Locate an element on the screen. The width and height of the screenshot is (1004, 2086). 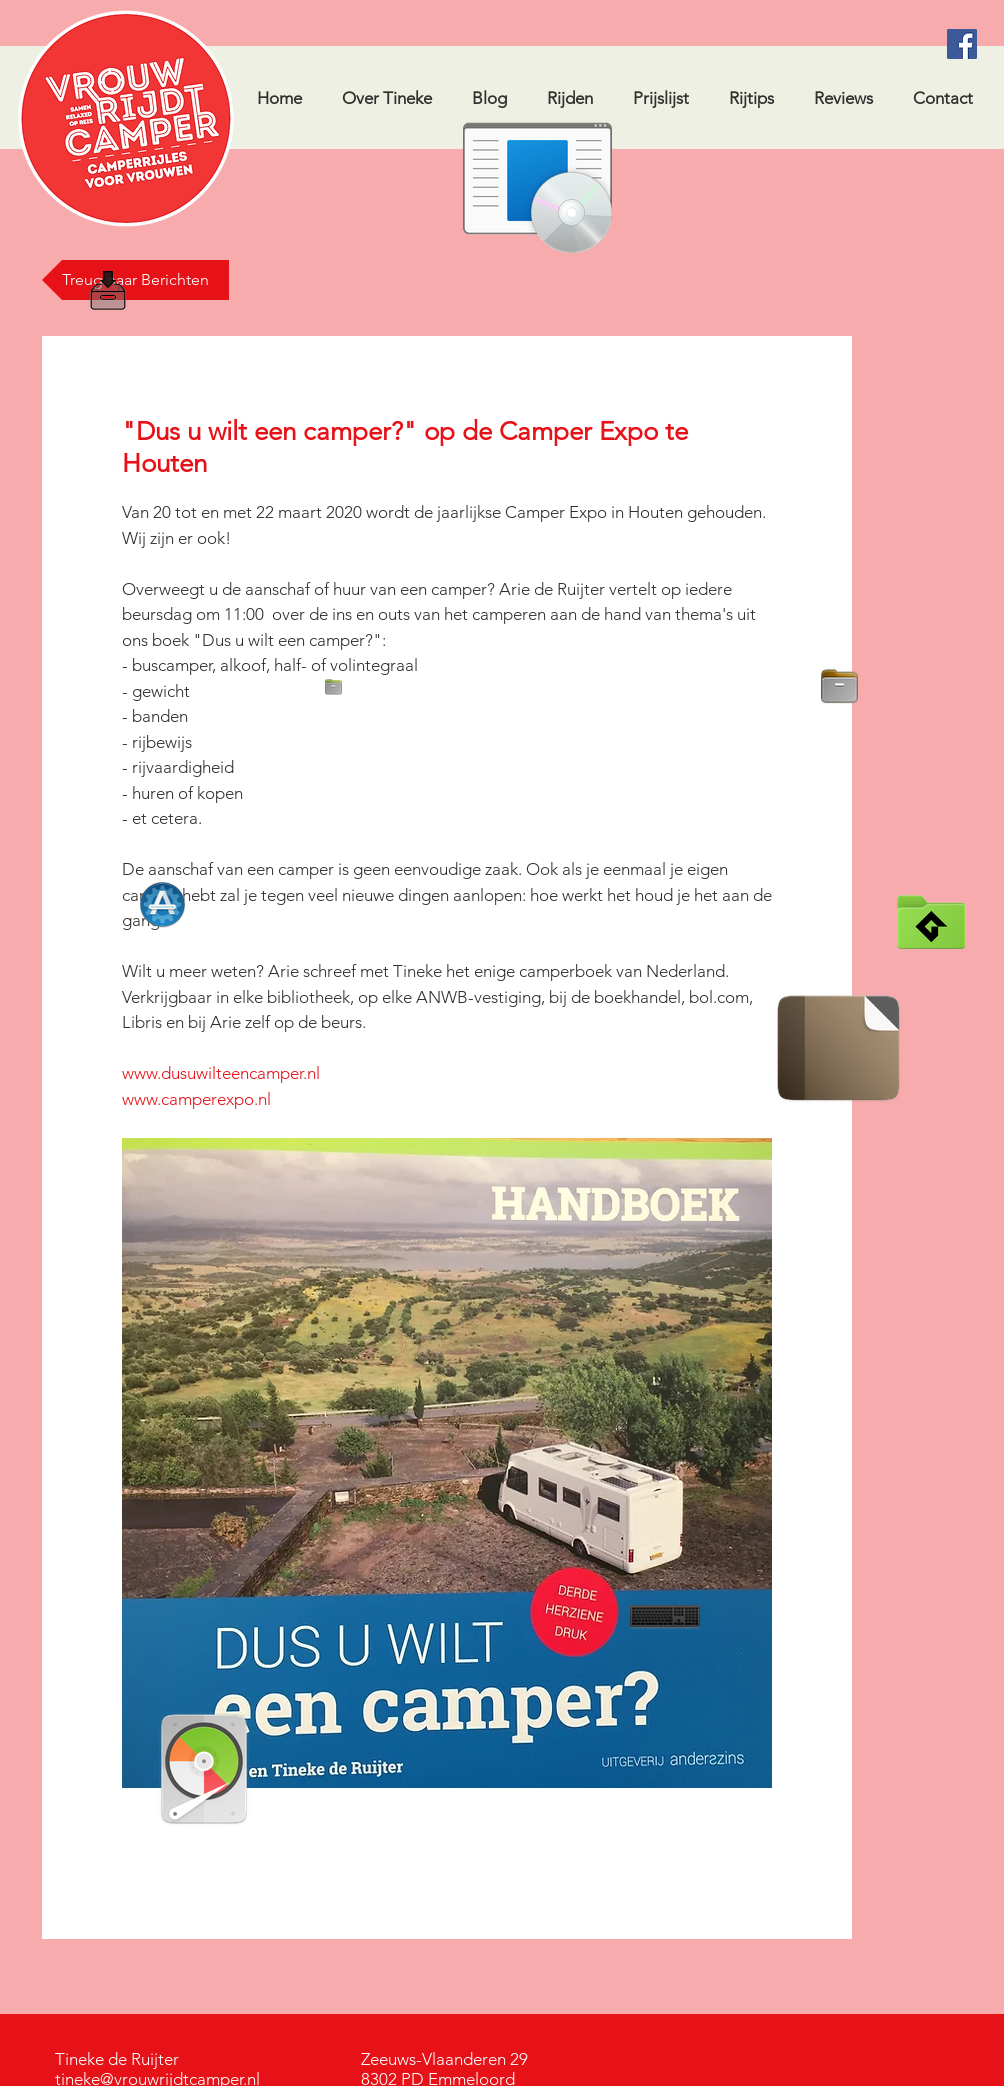
open file manager application is located at coordinates (333, 686).